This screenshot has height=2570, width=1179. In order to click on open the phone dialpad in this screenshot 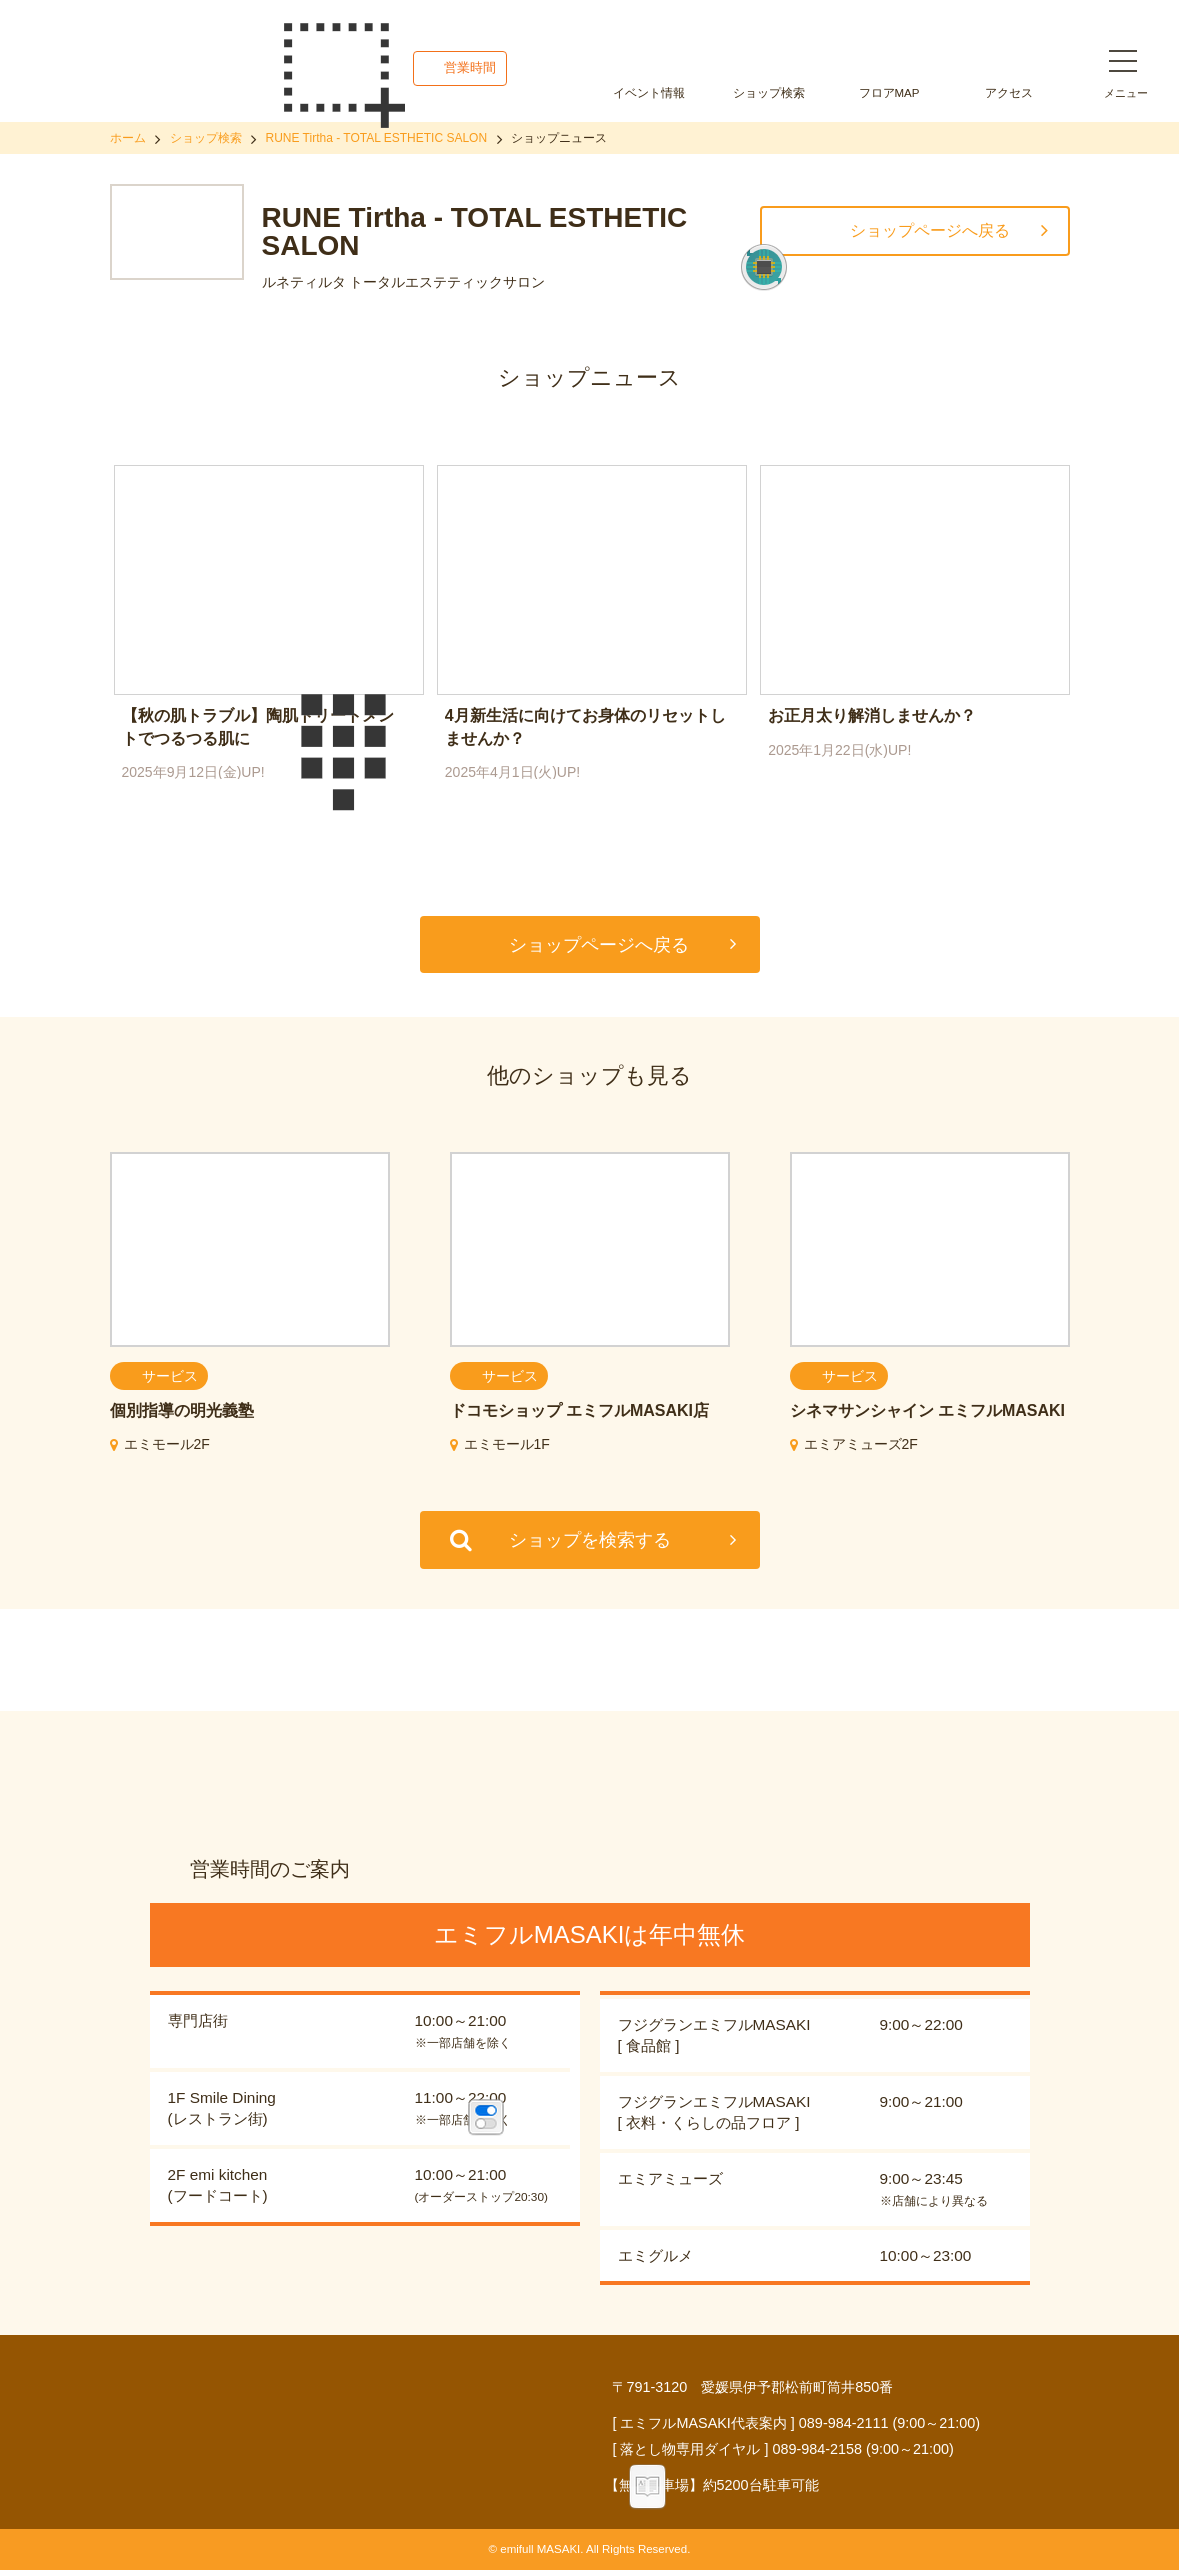, I will do `click(343, 757)`.